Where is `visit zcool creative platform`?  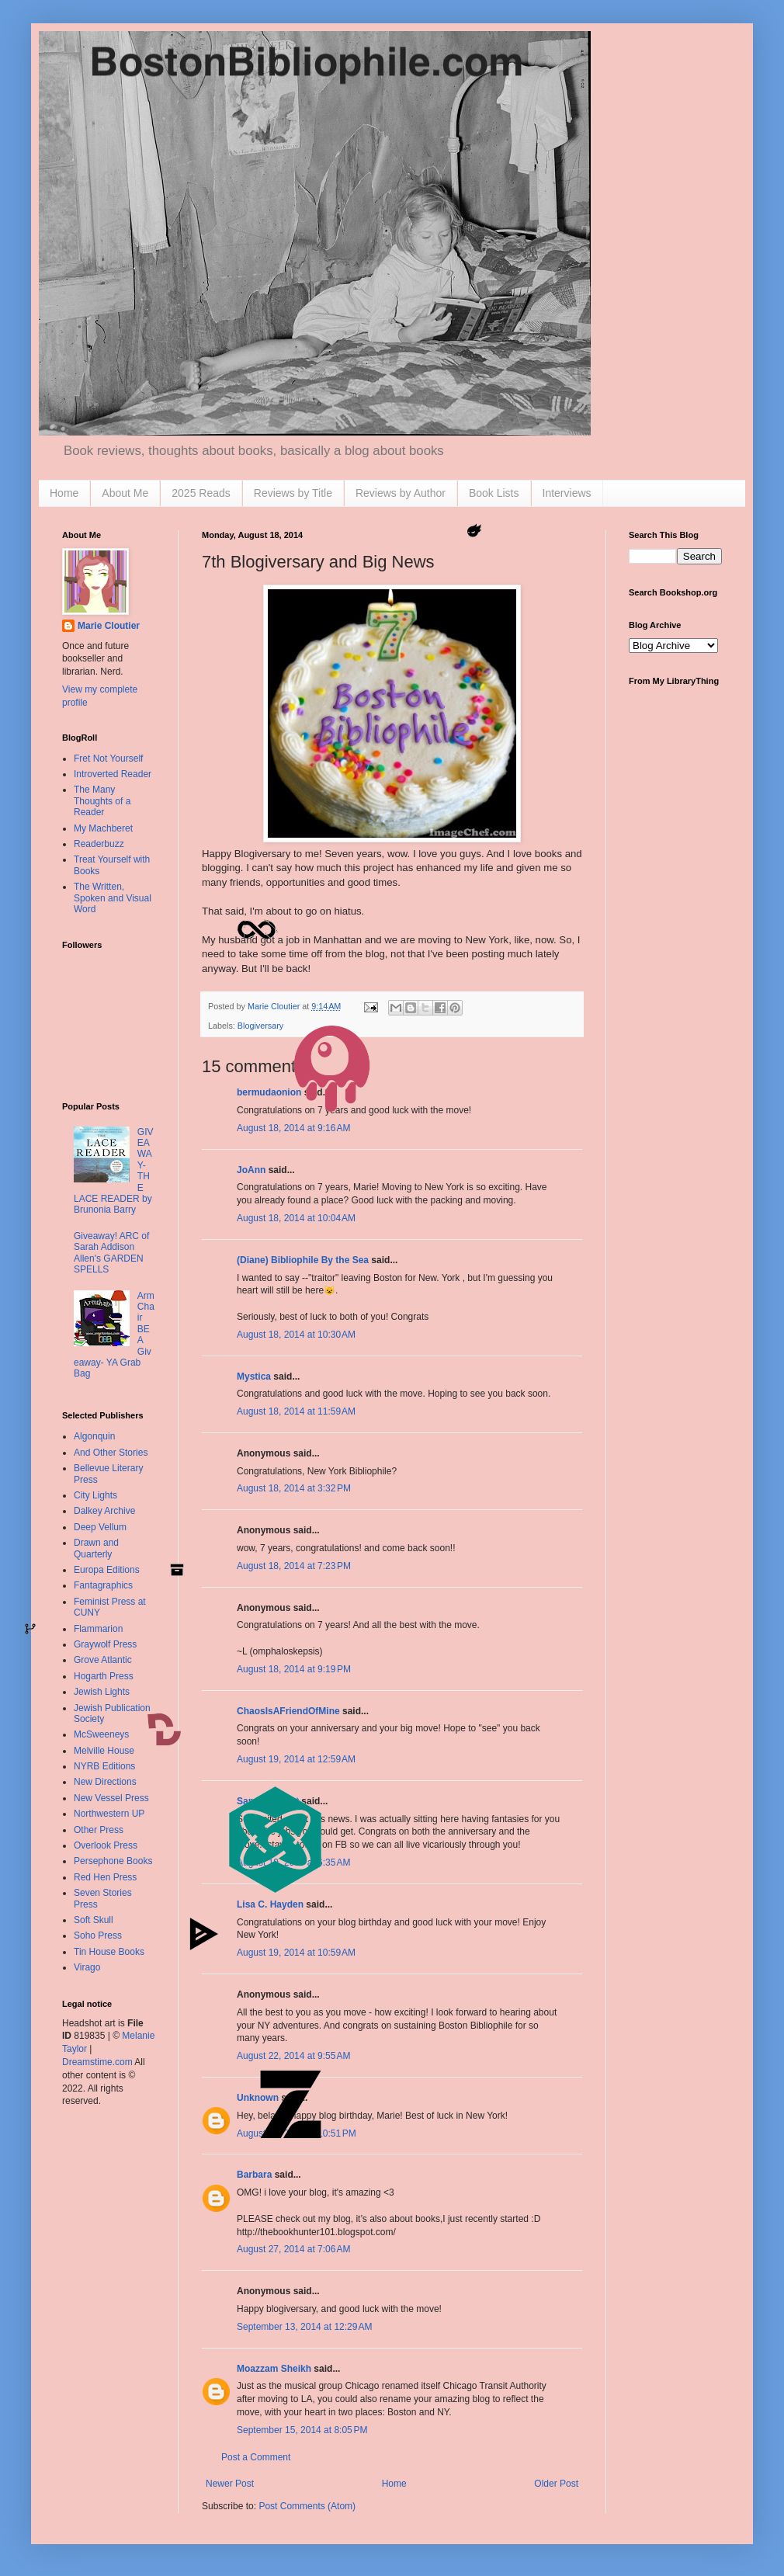 visit zcool creative platform is located at coordinates (474, 530).